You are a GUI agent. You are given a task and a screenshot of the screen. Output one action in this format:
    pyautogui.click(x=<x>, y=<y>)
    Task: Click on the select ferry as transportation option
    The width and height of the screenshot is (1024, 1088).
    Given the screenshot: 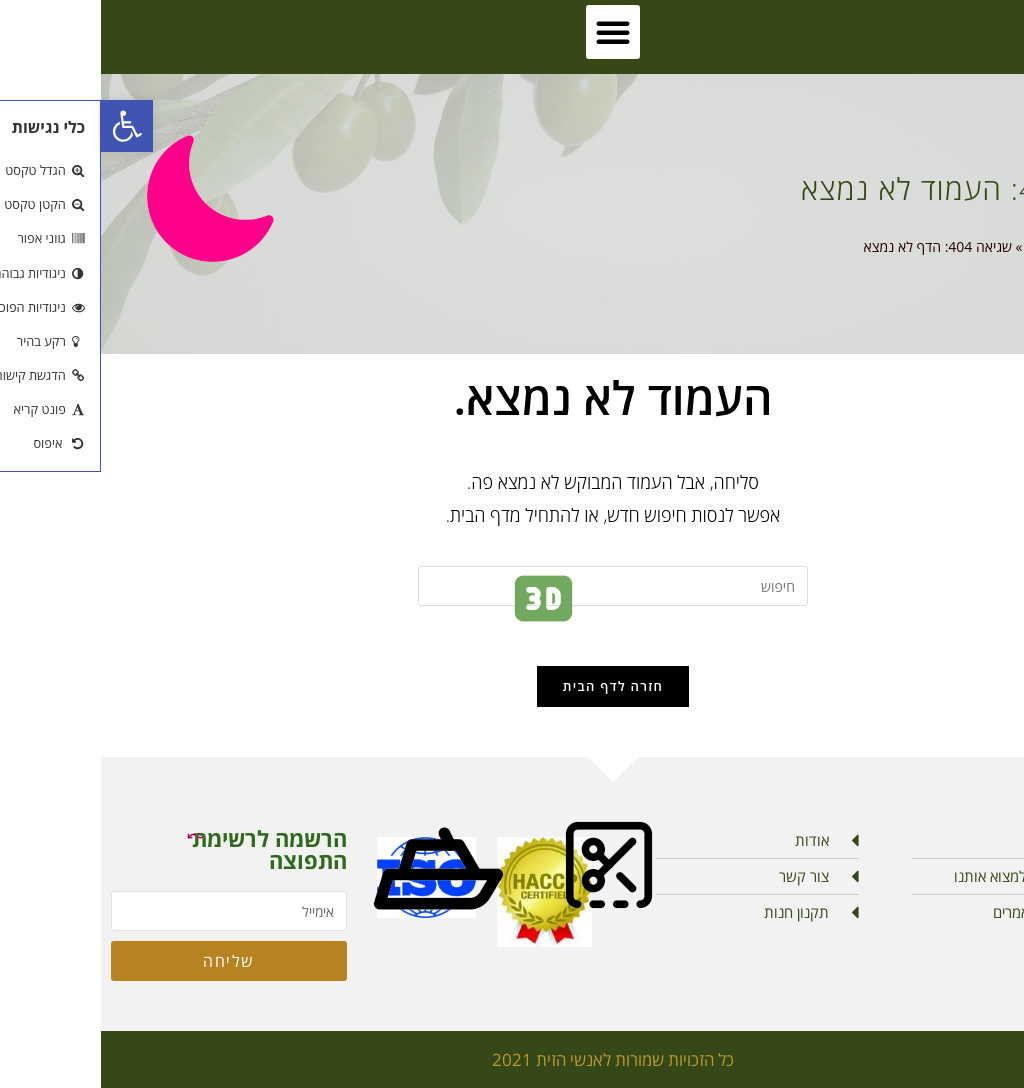 What is the action you would take?
    pyautogui.click(x=438, y=868)
    